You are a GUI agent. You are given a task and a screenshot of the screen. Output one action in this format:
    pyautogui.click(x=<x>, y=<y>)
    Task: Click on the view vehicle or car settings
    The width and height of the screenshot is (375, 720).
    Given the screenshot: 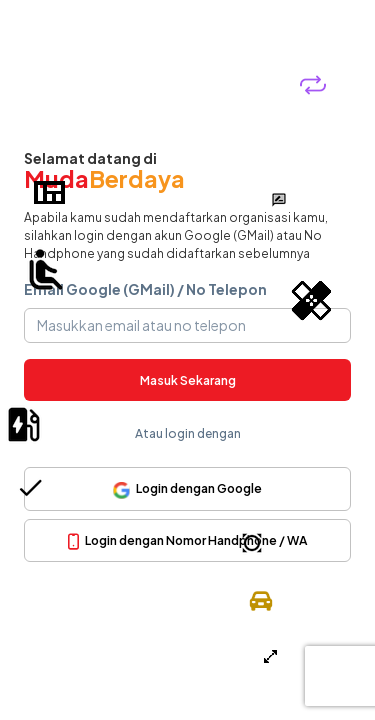 What is the action you would take?
    pyautogui.click(x=261, y=601)
    